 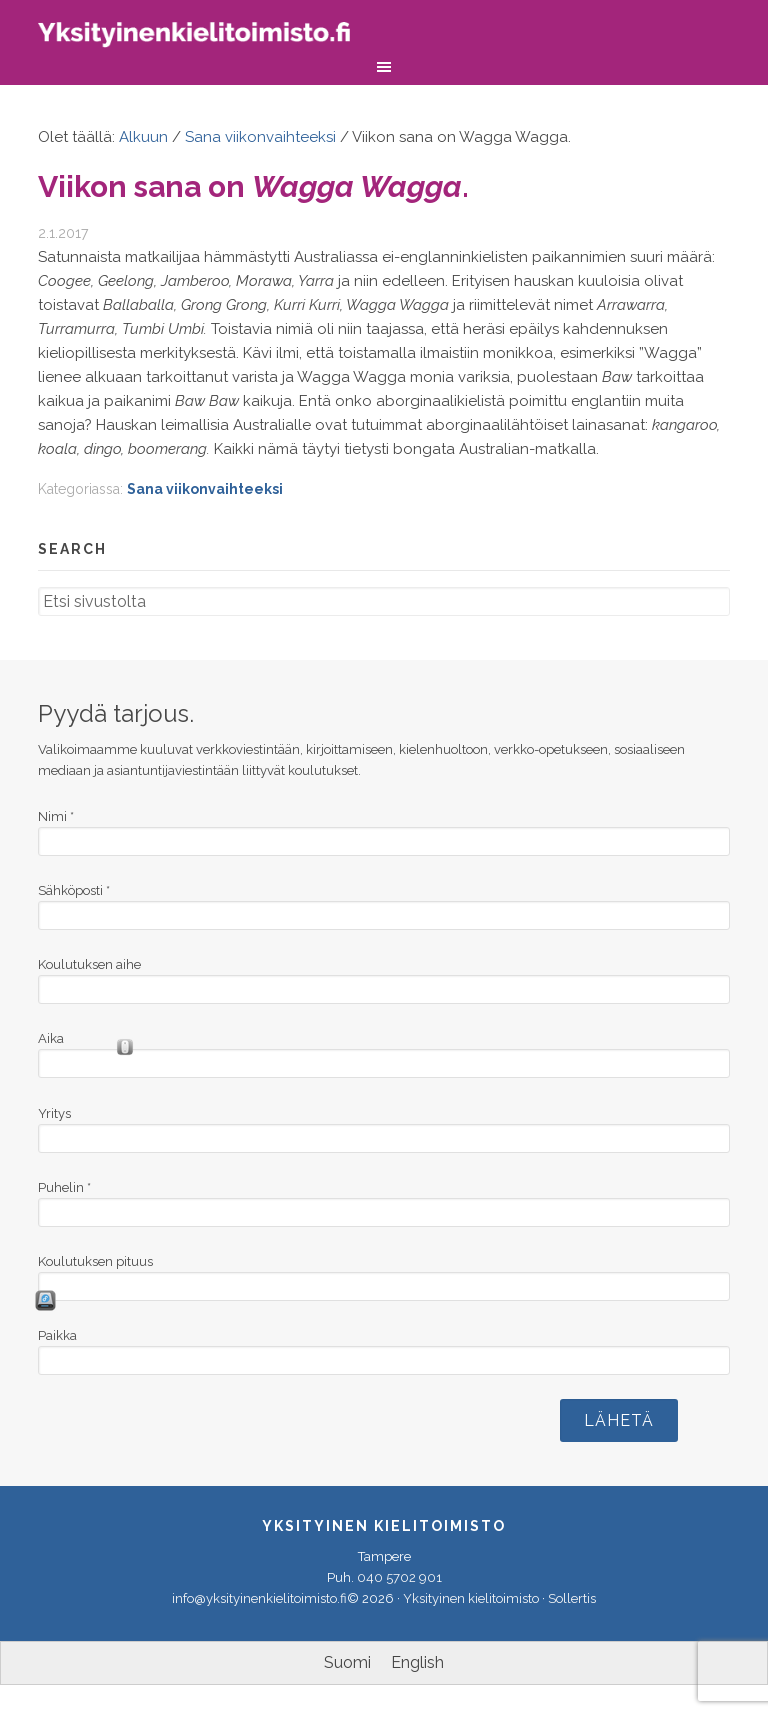 I want to click on launch fedora linux installer, so click(x=45, y=1300).